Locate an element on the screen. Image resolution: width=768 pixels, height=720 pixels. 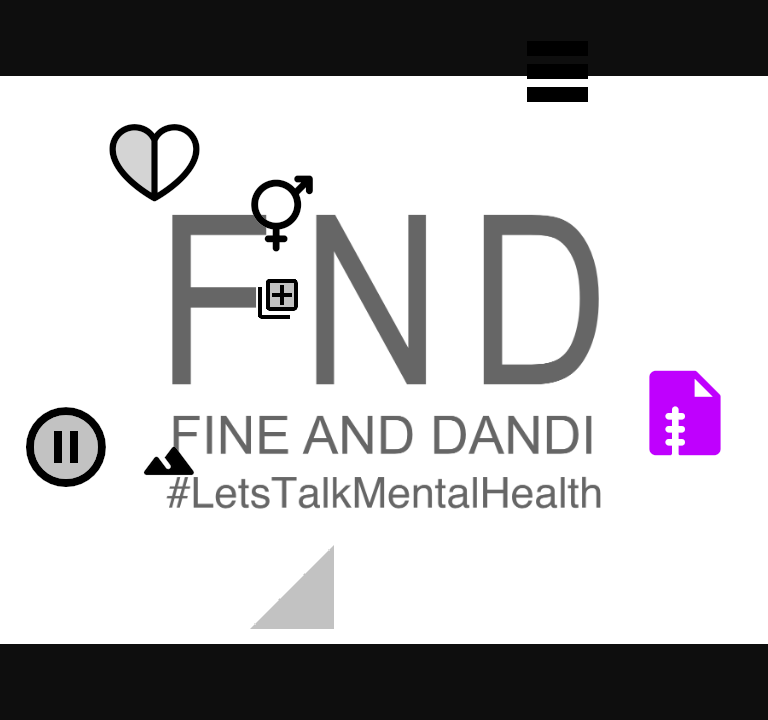
view data in row format is located at coordinates (557, 71).